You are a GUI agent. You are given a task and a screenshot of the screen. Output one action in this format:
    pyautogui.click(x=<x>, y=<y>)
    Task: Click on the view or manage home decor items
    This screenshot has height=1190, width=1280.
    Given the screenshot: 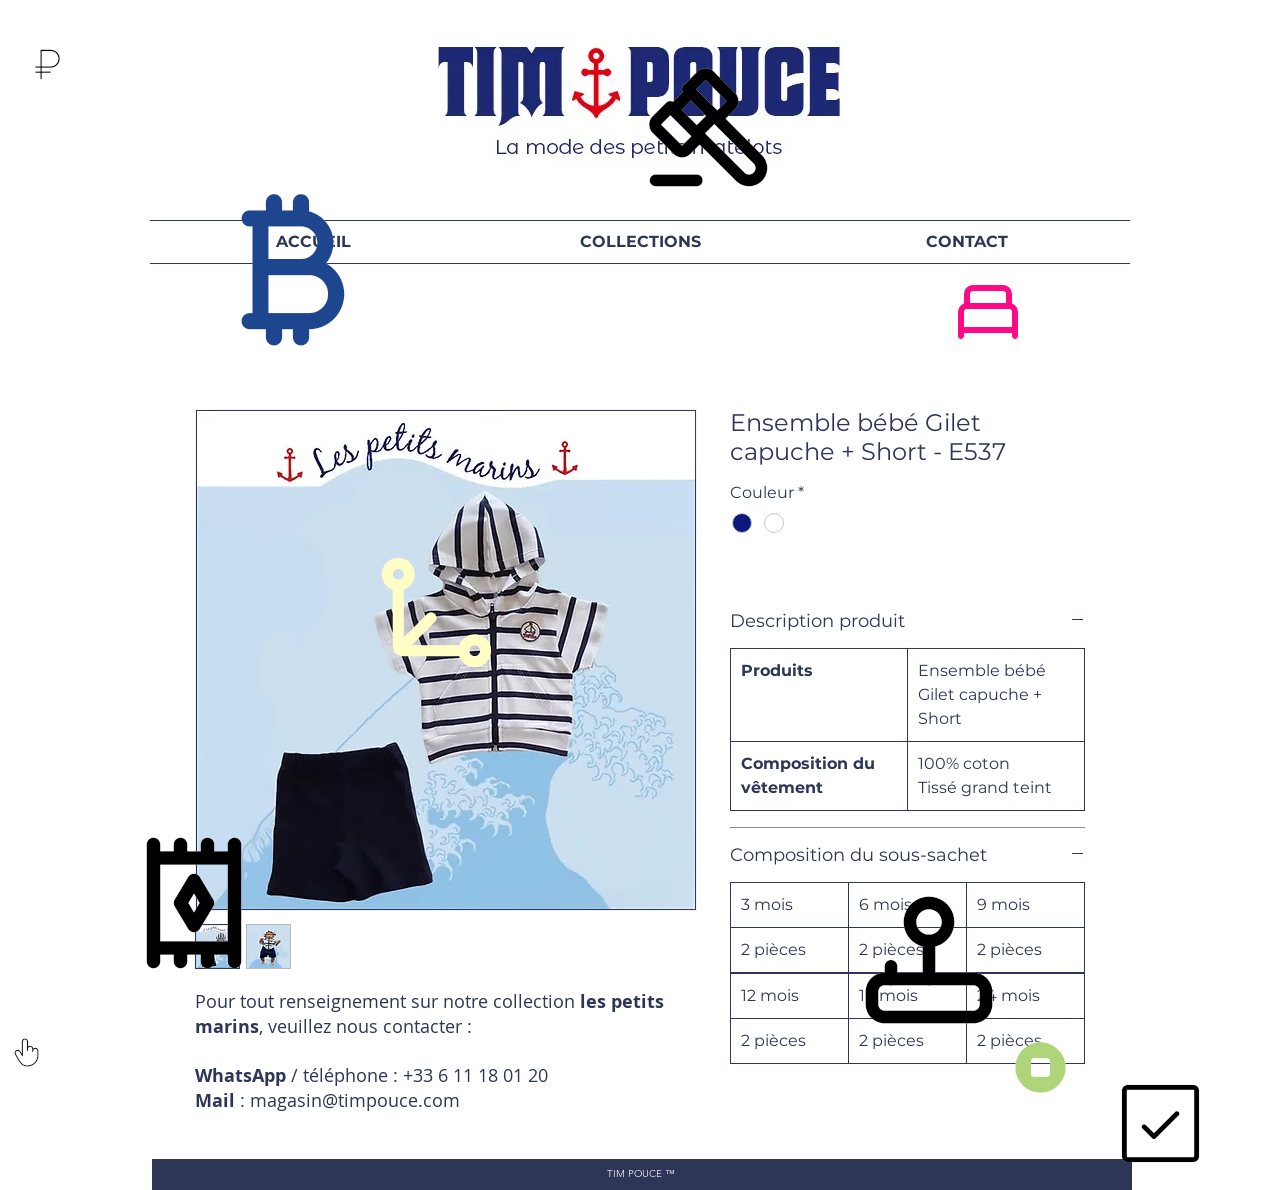 What is the action you would take?
    pyautogui.click(x=194, y=903)
    